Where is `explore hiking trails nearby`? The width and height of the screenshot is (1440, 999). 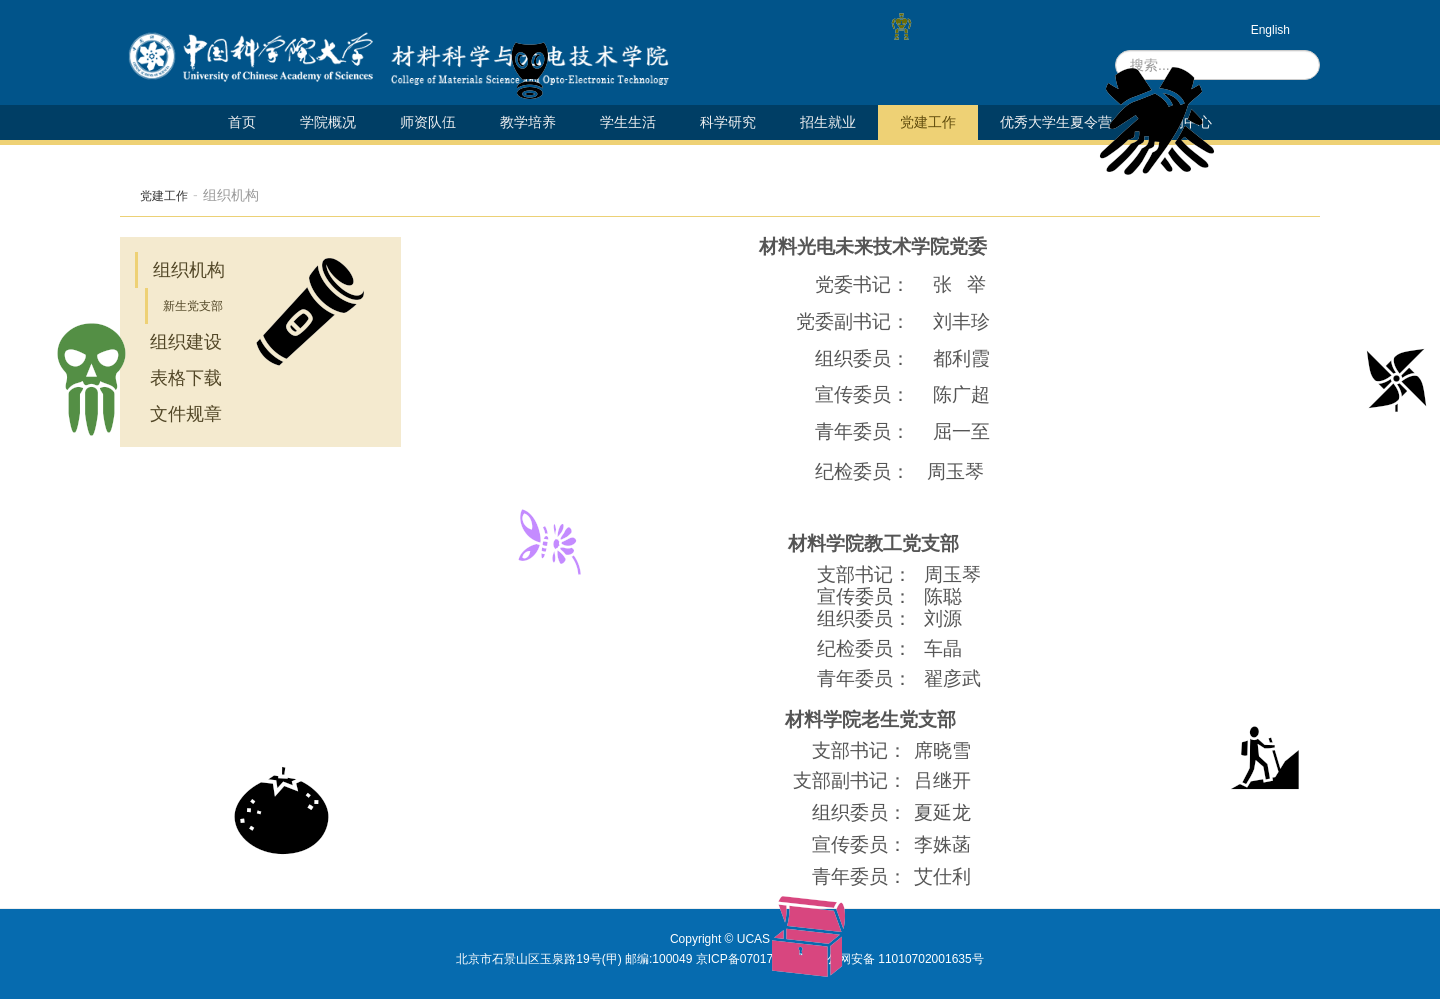 explore hiking trails nearby is located at coordinates (1265, 755).